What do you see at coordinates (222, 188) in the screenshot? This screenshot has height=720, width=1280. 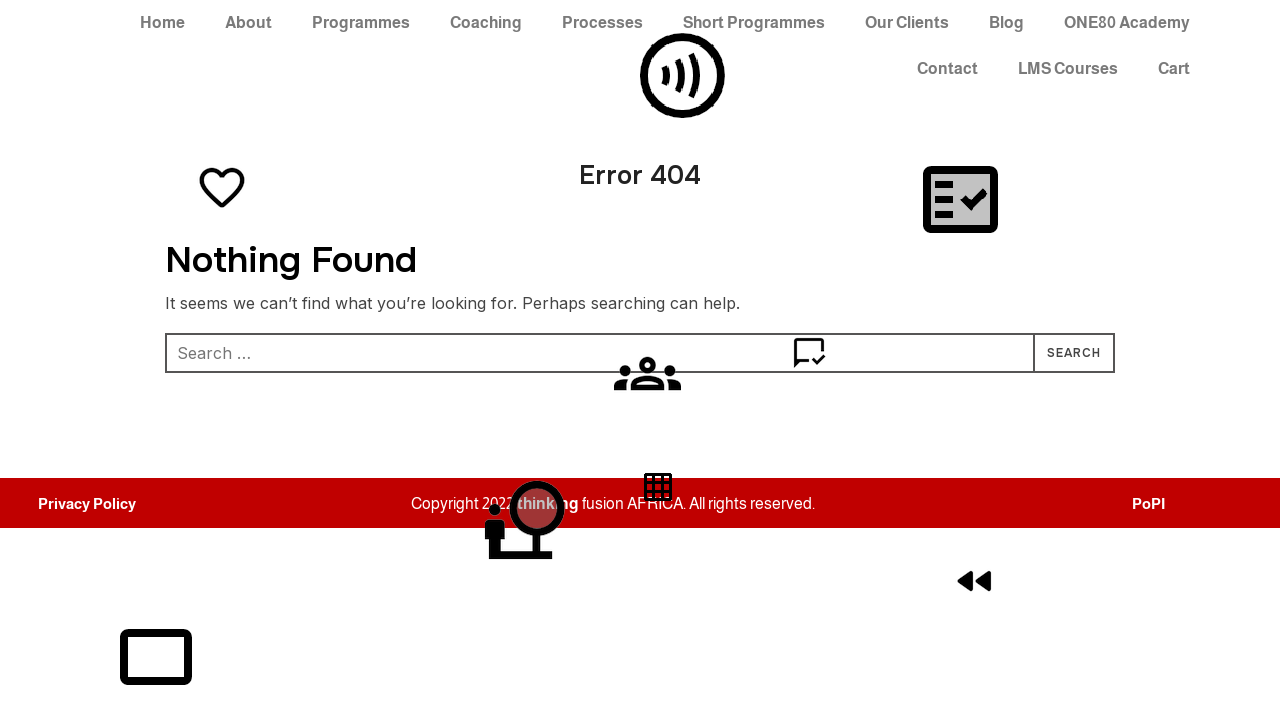 I see `add to favorites` at bounding box center [222, 188].